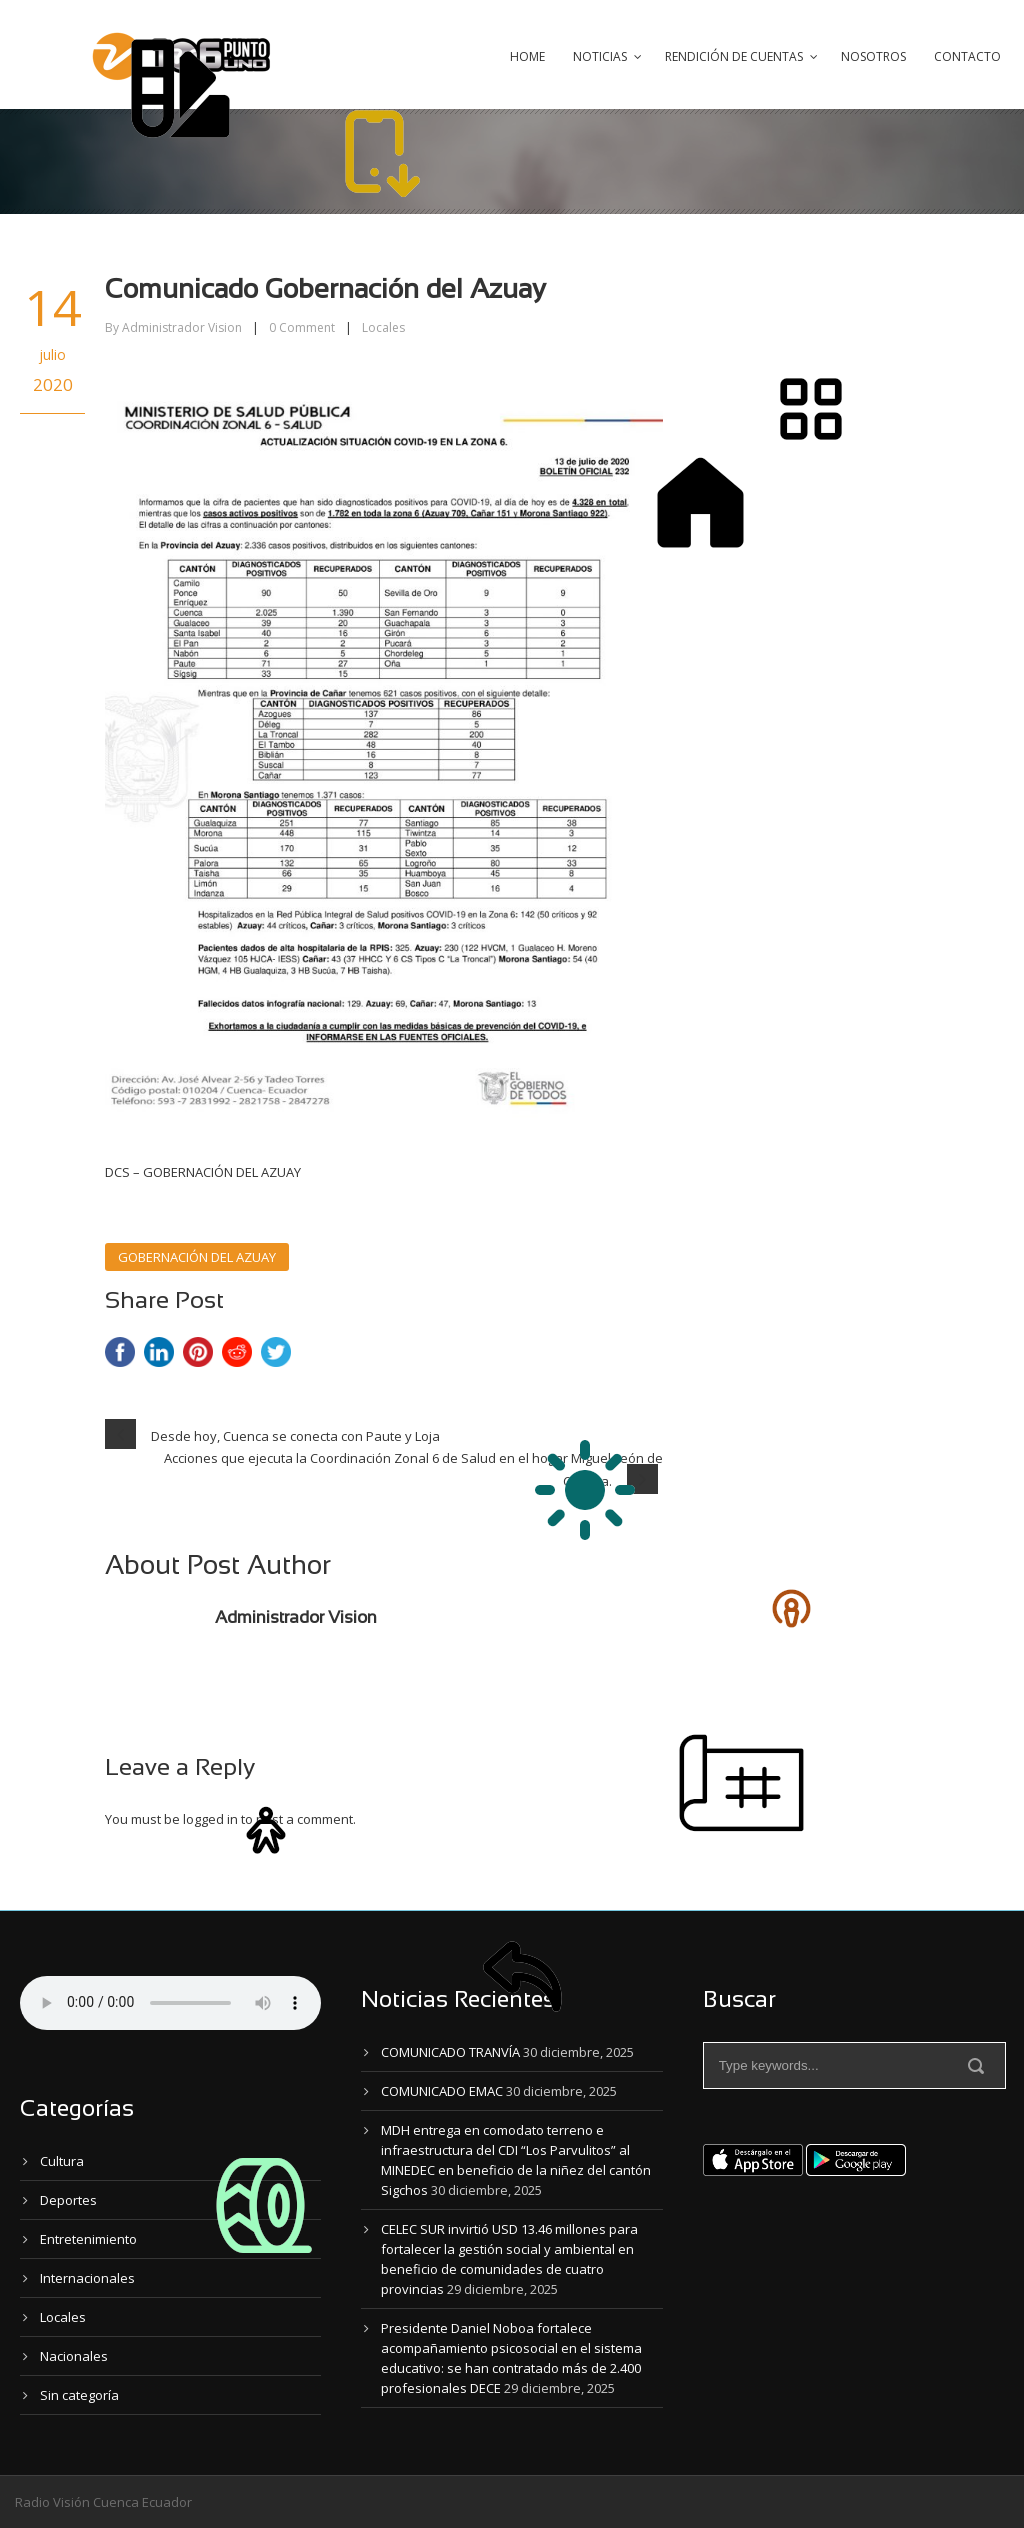  I want to click on switch to light mode, so click(585, 1490).